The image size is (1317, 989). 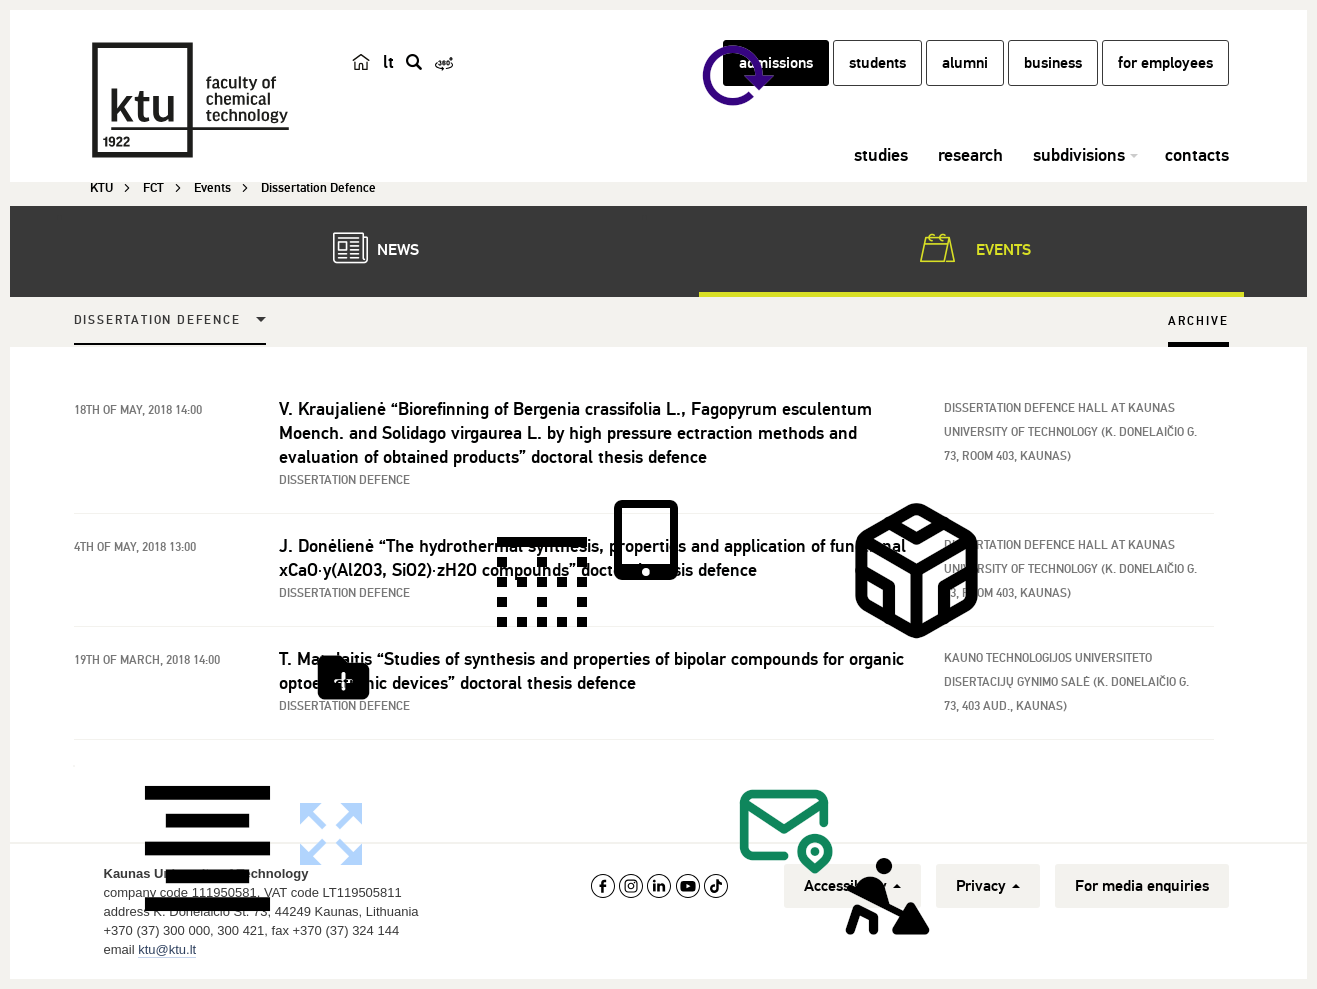 What do you see at coordinates (646, 540) in the screenshot?
I see `switch to tablet view` at bounding box center [646, 540].